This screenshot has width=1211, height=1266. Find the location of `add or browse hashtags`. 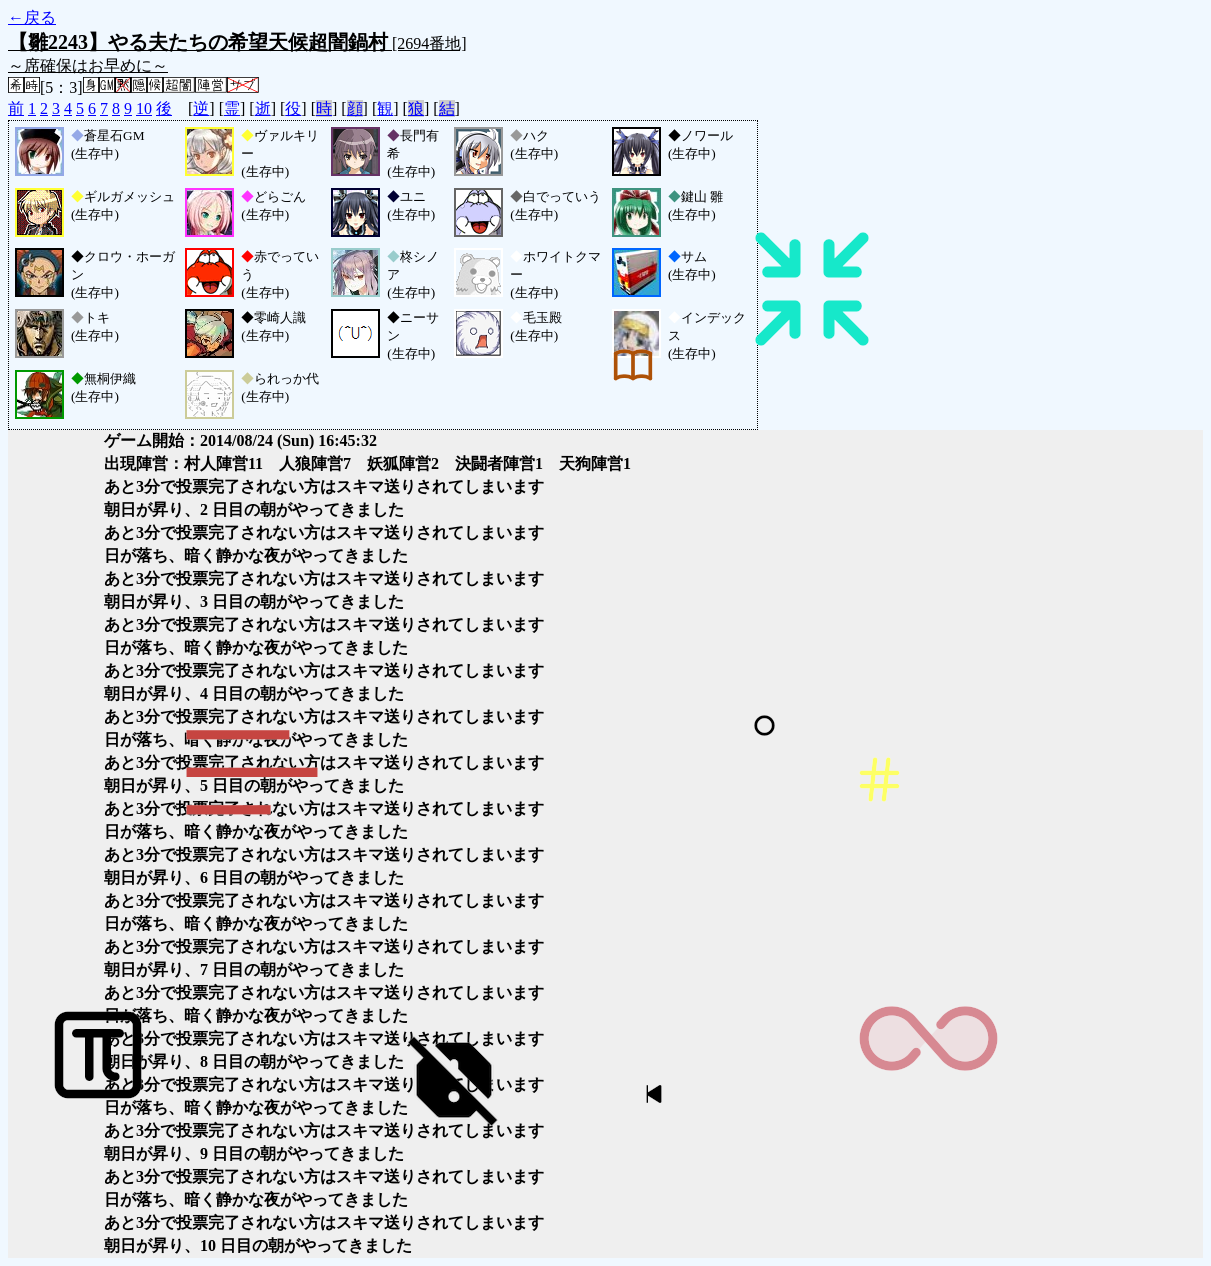

add or browse hashtags is located at coordinates (879, 779).